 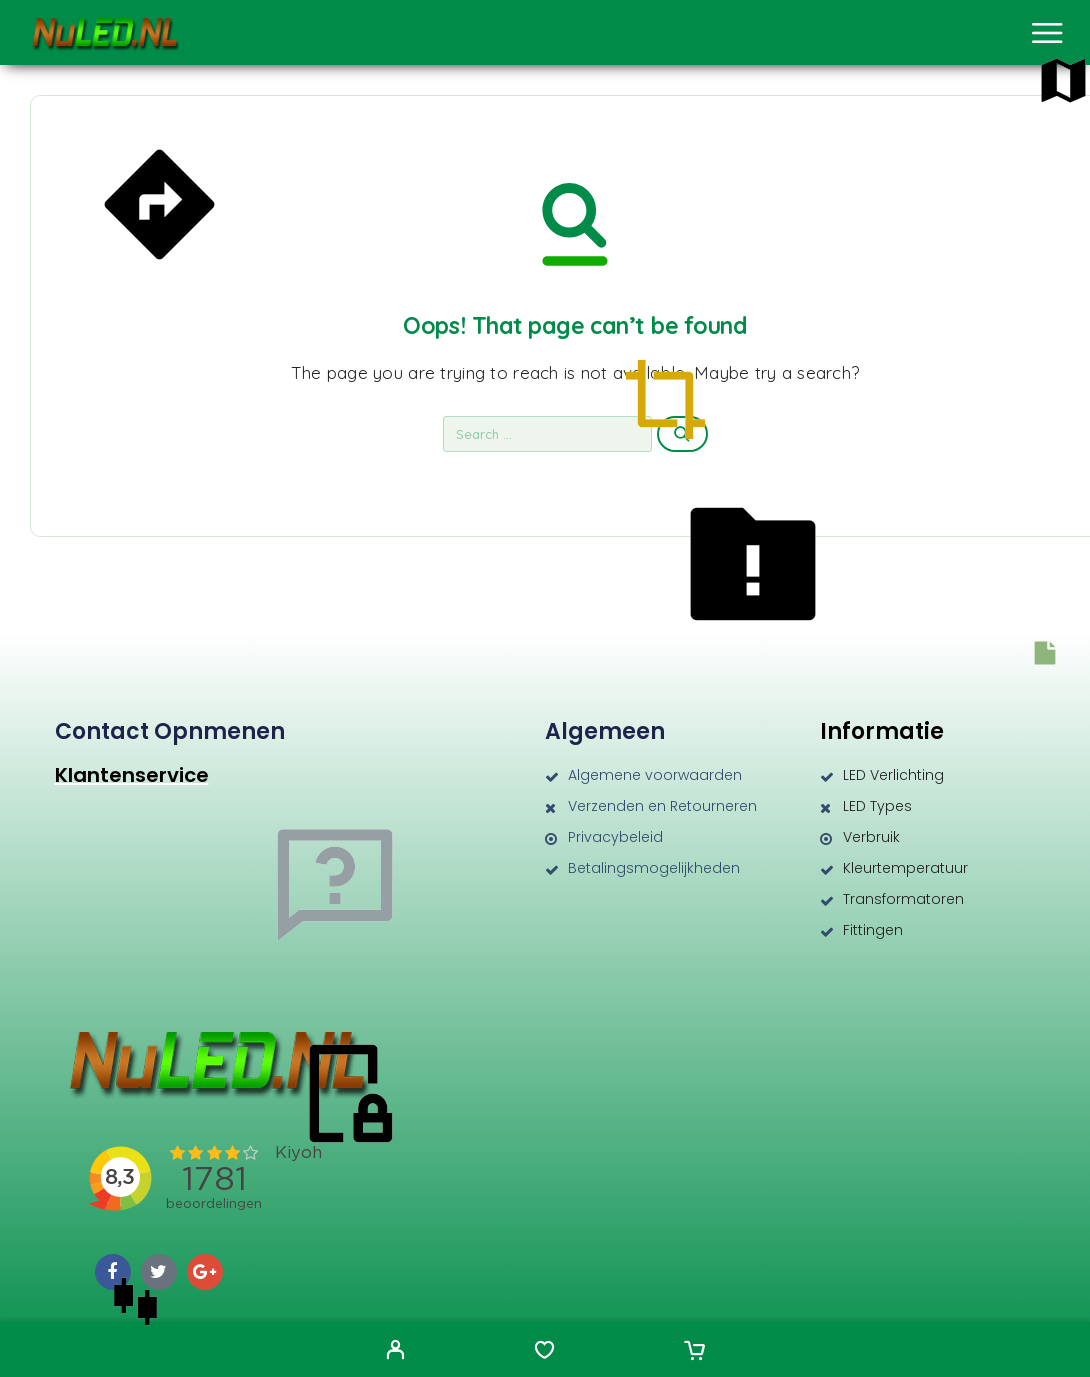 I want to click on crop an image or photo, so click(x=665, y=399).